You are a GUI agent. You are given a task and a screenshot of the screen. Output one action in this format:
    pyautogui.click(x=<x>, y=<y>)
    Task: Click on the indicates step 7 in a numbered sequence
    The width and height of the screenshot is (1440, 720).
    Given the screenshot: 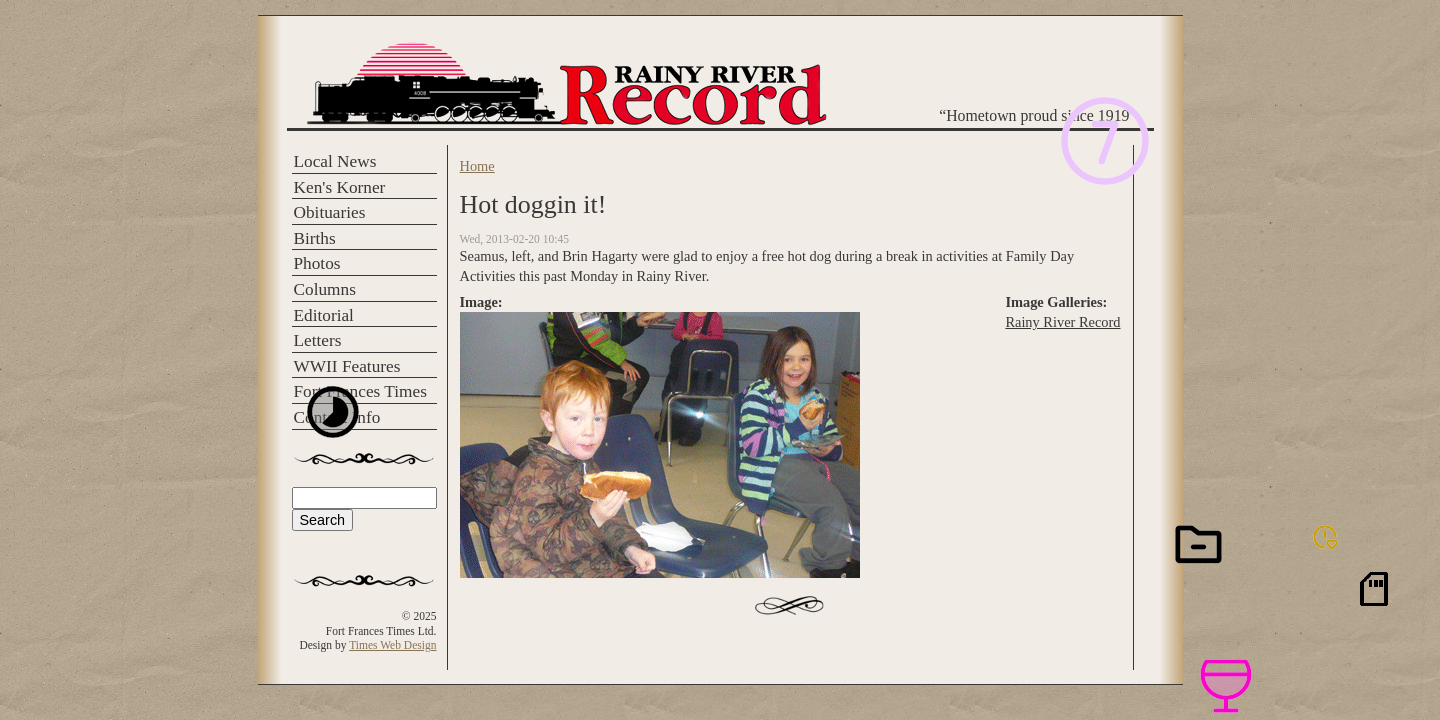 What is the action you would take?
    pyautogui.click(x=1105, y=141)
    